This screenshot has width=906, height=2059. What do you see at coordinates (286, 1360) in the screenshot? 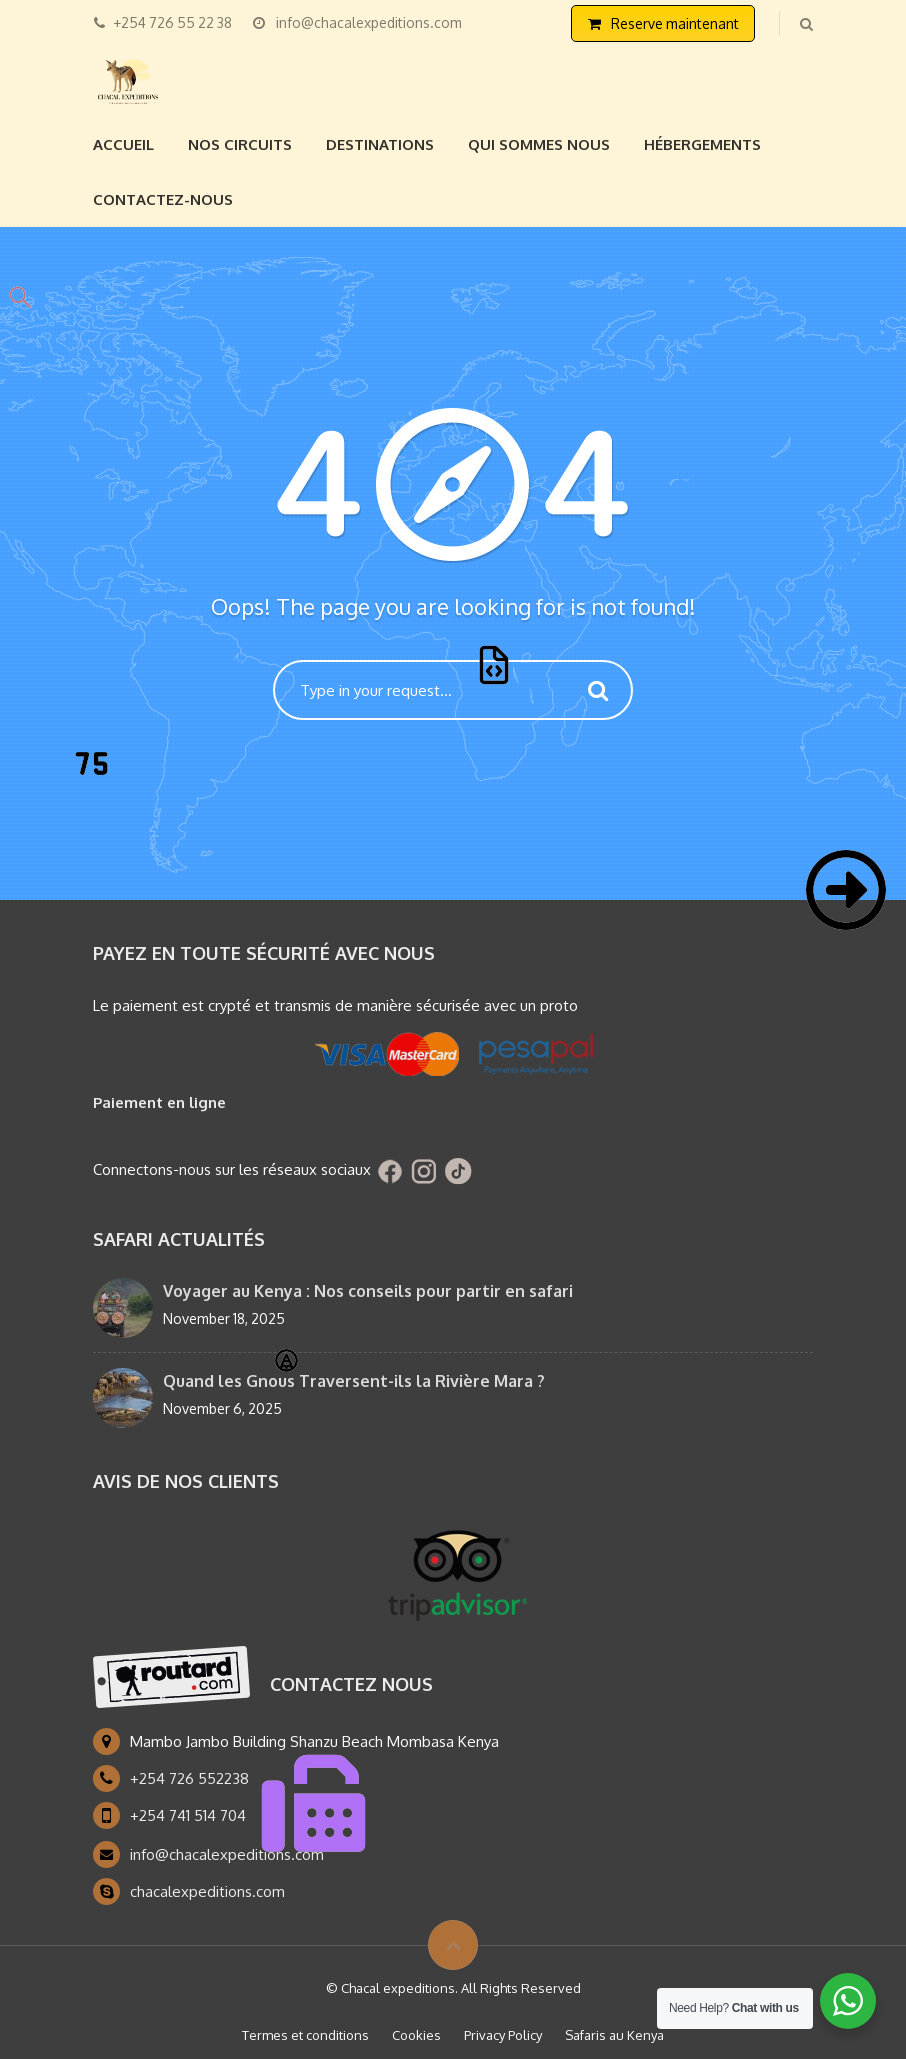
I see `edit or modify content` at bounding box center [286, 1360].